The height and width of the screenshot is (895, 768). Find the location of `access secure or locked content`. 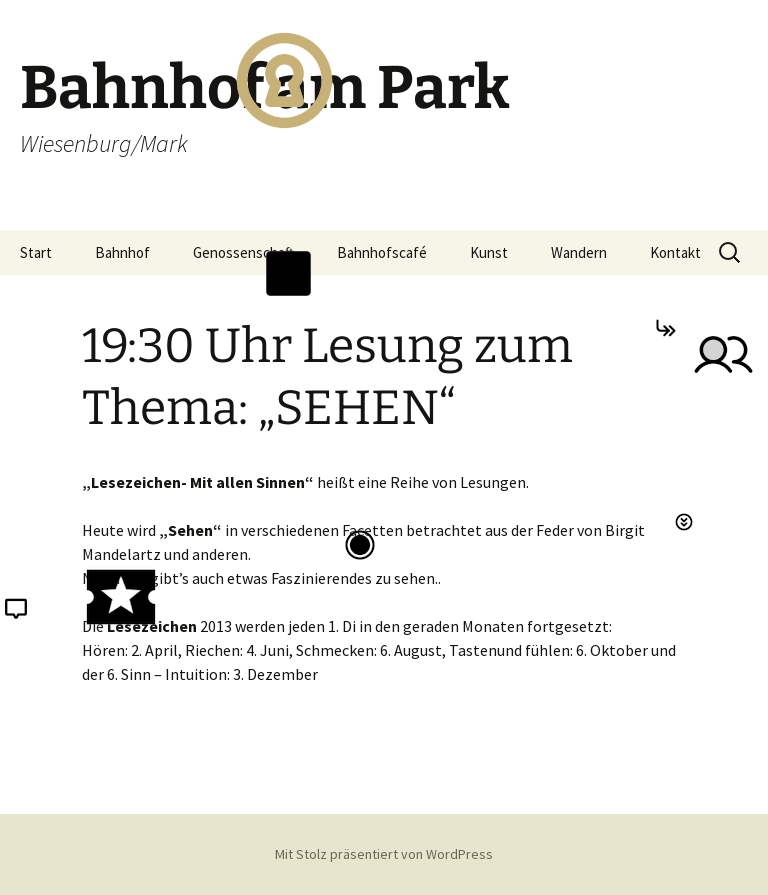

access secure or locked content is located at coordinates (284, 80).